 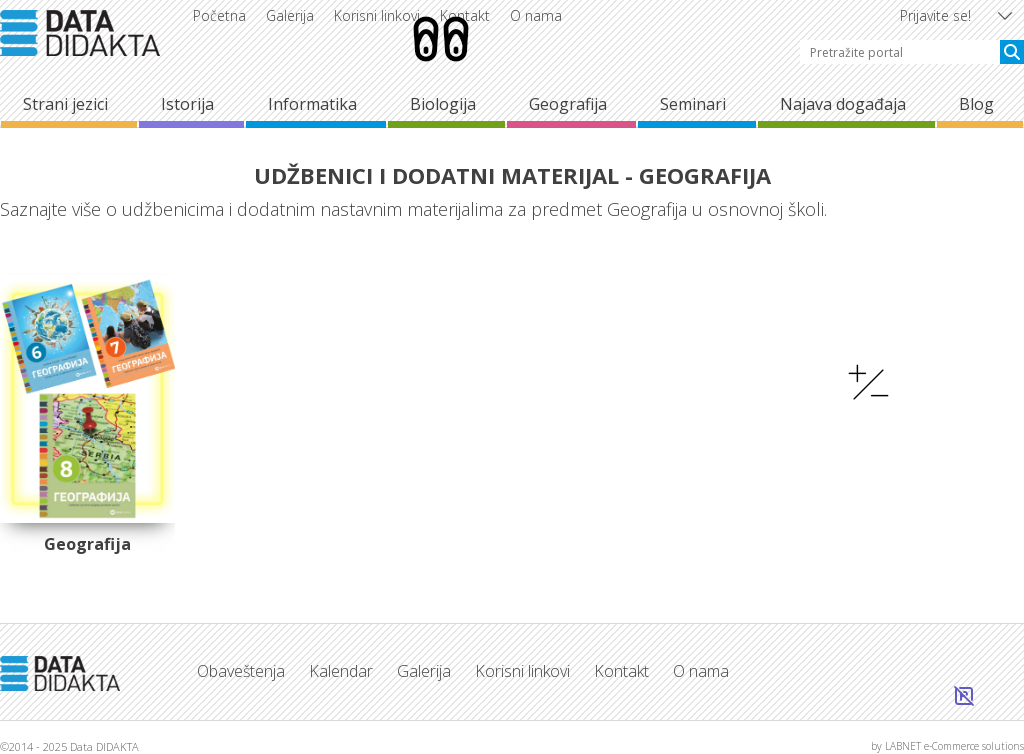 I want to click on toggle between adding and subtracting values, so click(x=868, y=384).